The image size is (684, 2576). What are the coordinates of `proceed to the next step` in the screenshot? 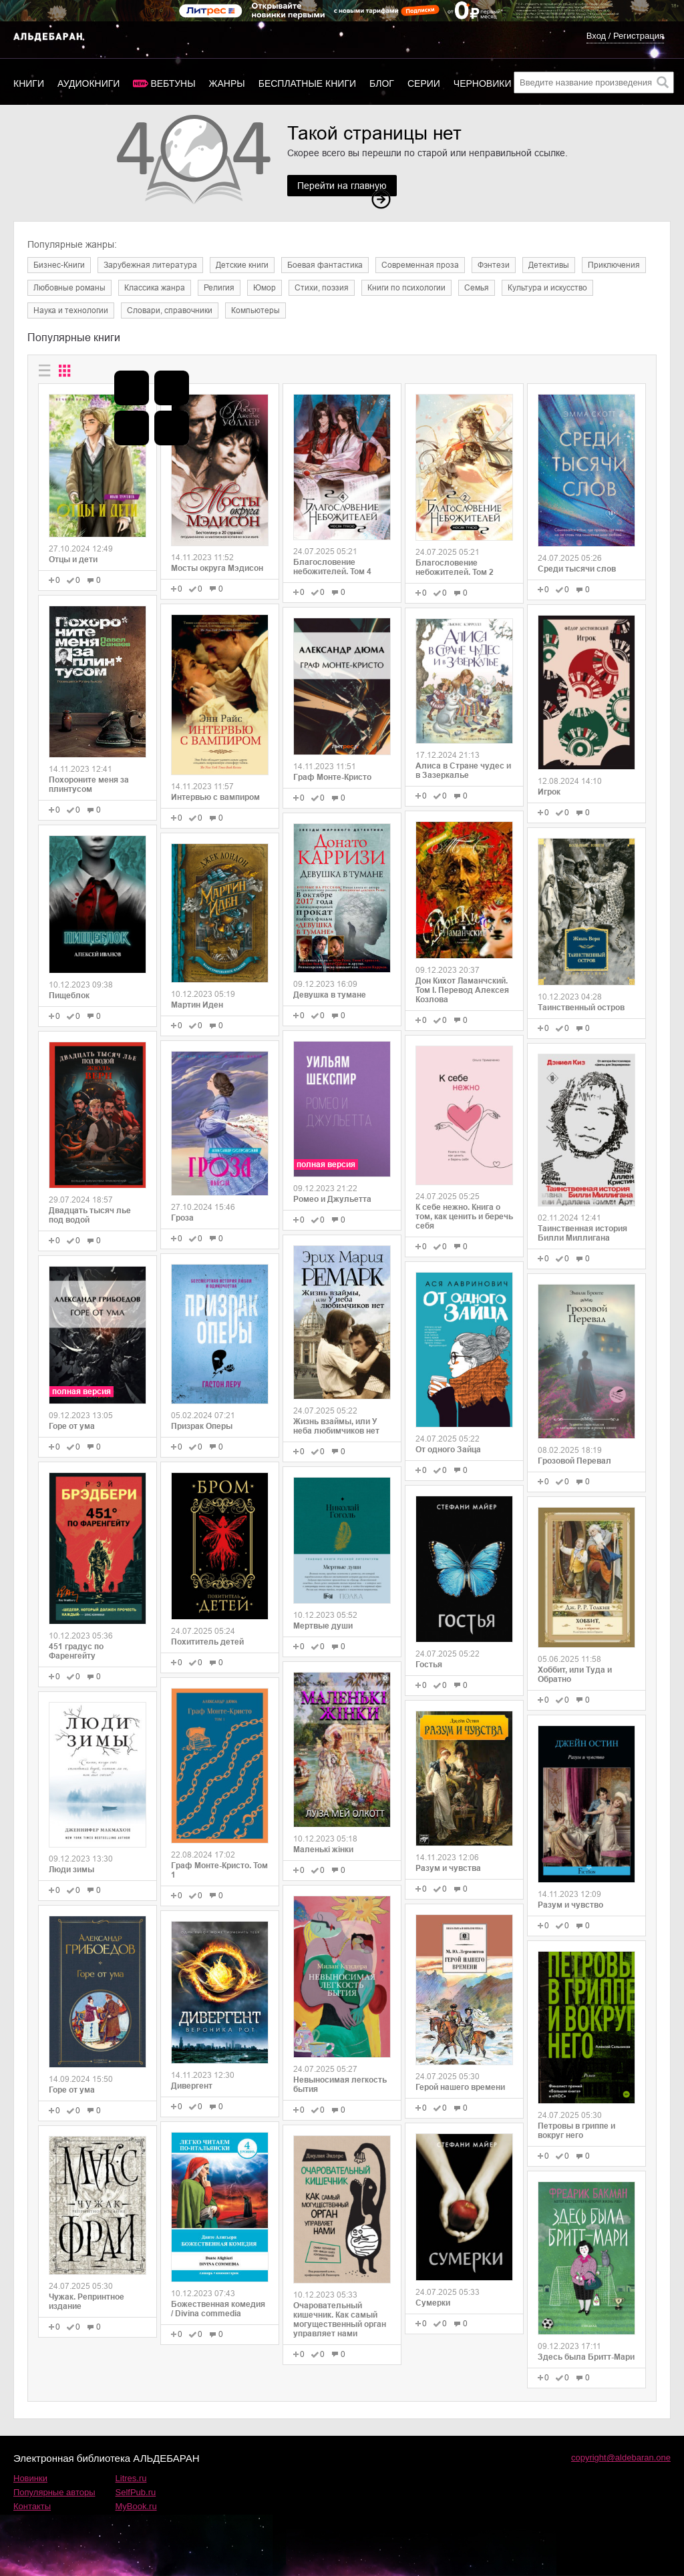 It's located at (381, 199).